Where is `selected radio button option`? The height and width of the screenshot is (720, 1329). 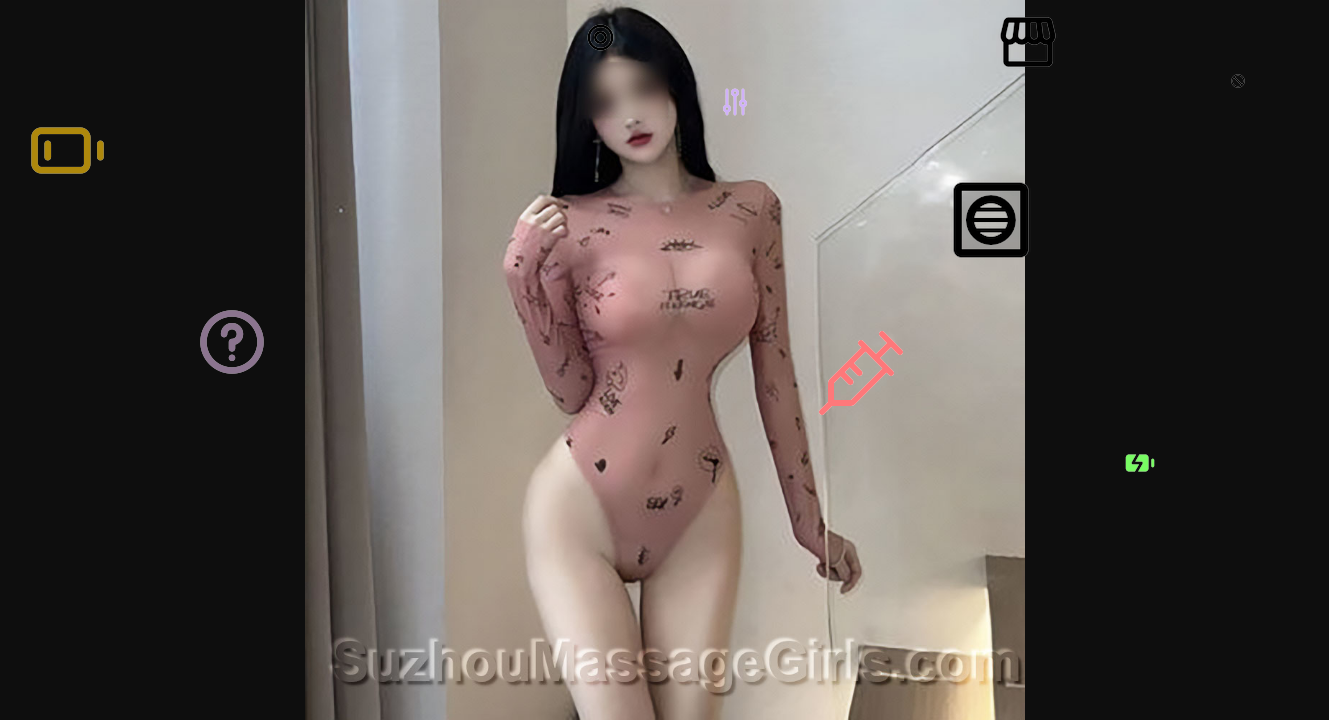 selected radio button option is located at coordinates (600, 37).